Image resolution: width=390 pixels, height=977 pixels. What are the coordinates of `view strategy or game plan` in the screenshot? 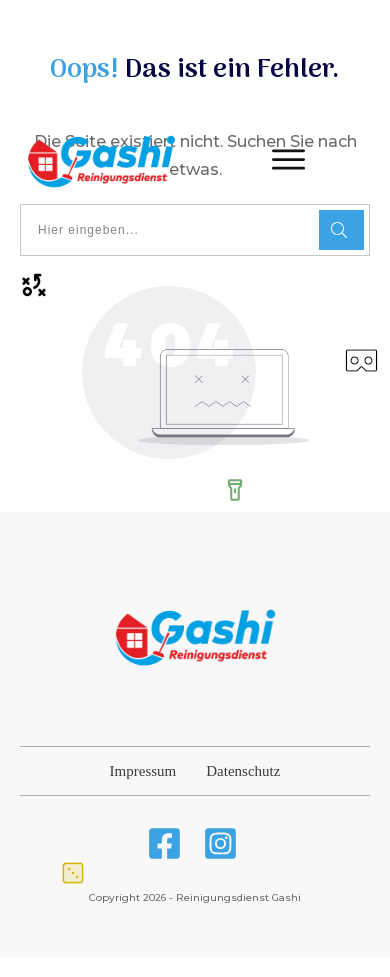 It's located at (33, 285).